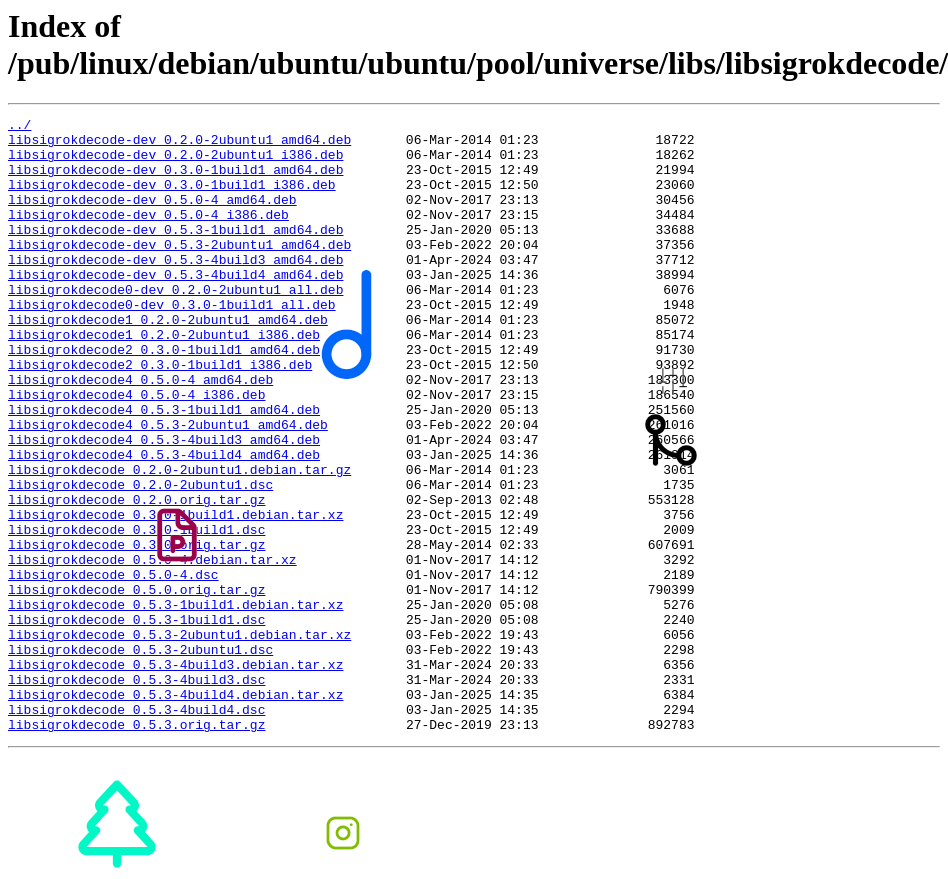 The image size is (948, 879). I want to click on open a powerpoint file, so click(177, 535).